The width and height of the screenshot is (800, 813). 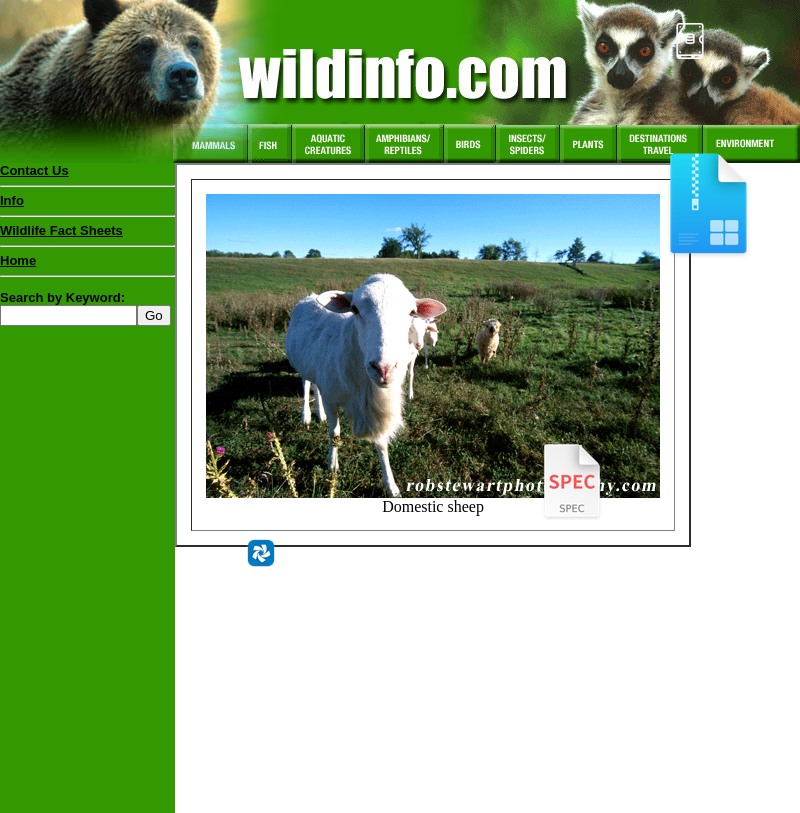 I want to click on indicates storage quota or disk space limit, so click(x=690, y=41).